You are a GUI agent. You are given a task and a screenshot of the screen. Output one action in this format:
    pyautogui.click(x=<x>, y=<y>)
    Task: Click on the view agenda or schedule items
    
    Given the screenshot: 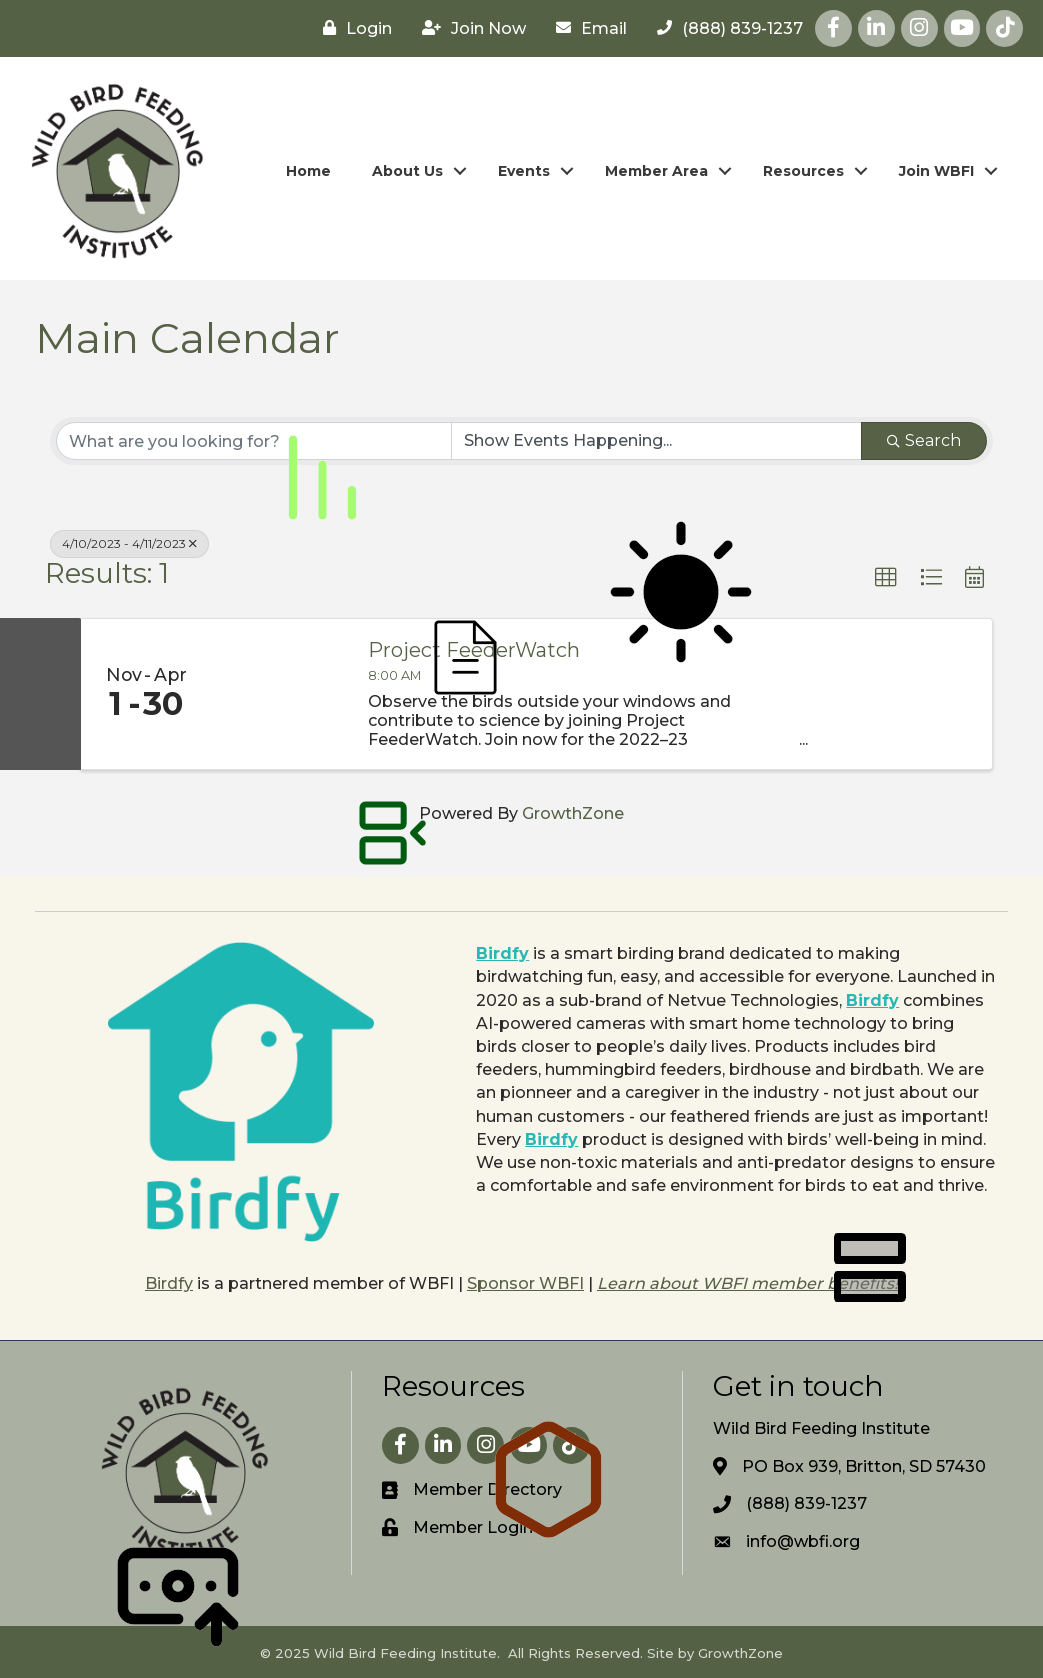 What is the action you would take?
    pyautogui.click(x=871, y=1267)
    